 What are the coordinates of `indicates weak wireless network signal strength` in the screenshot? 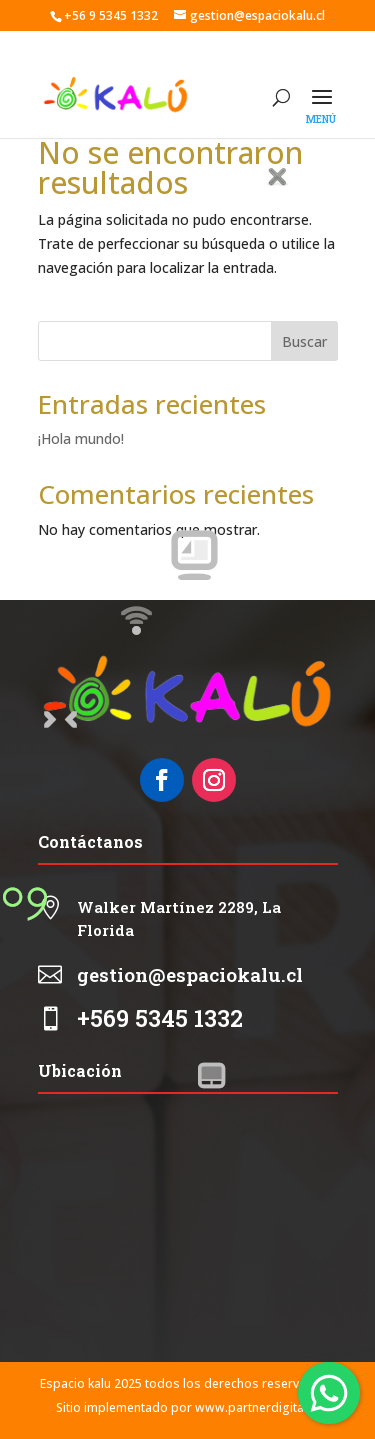 It's located at (136, 619).